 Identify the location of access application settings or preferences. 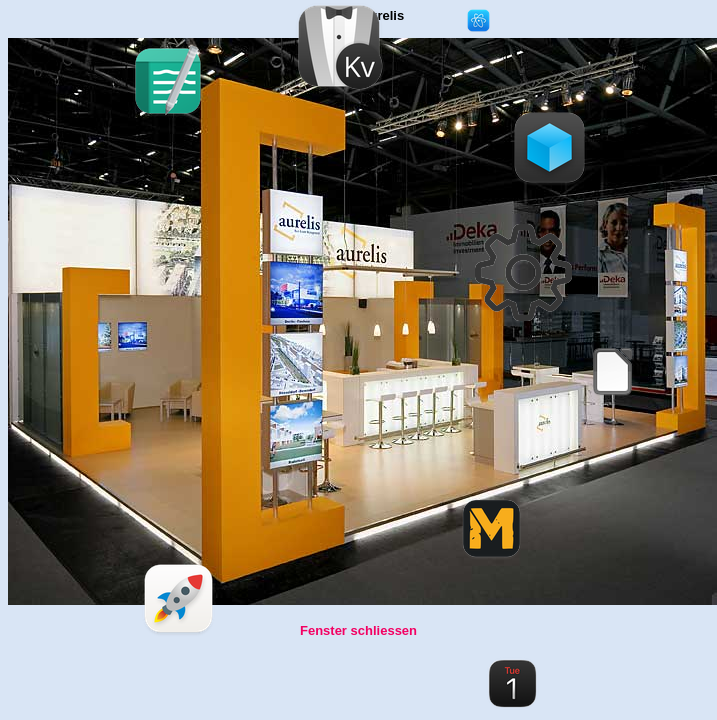
(523, 272).